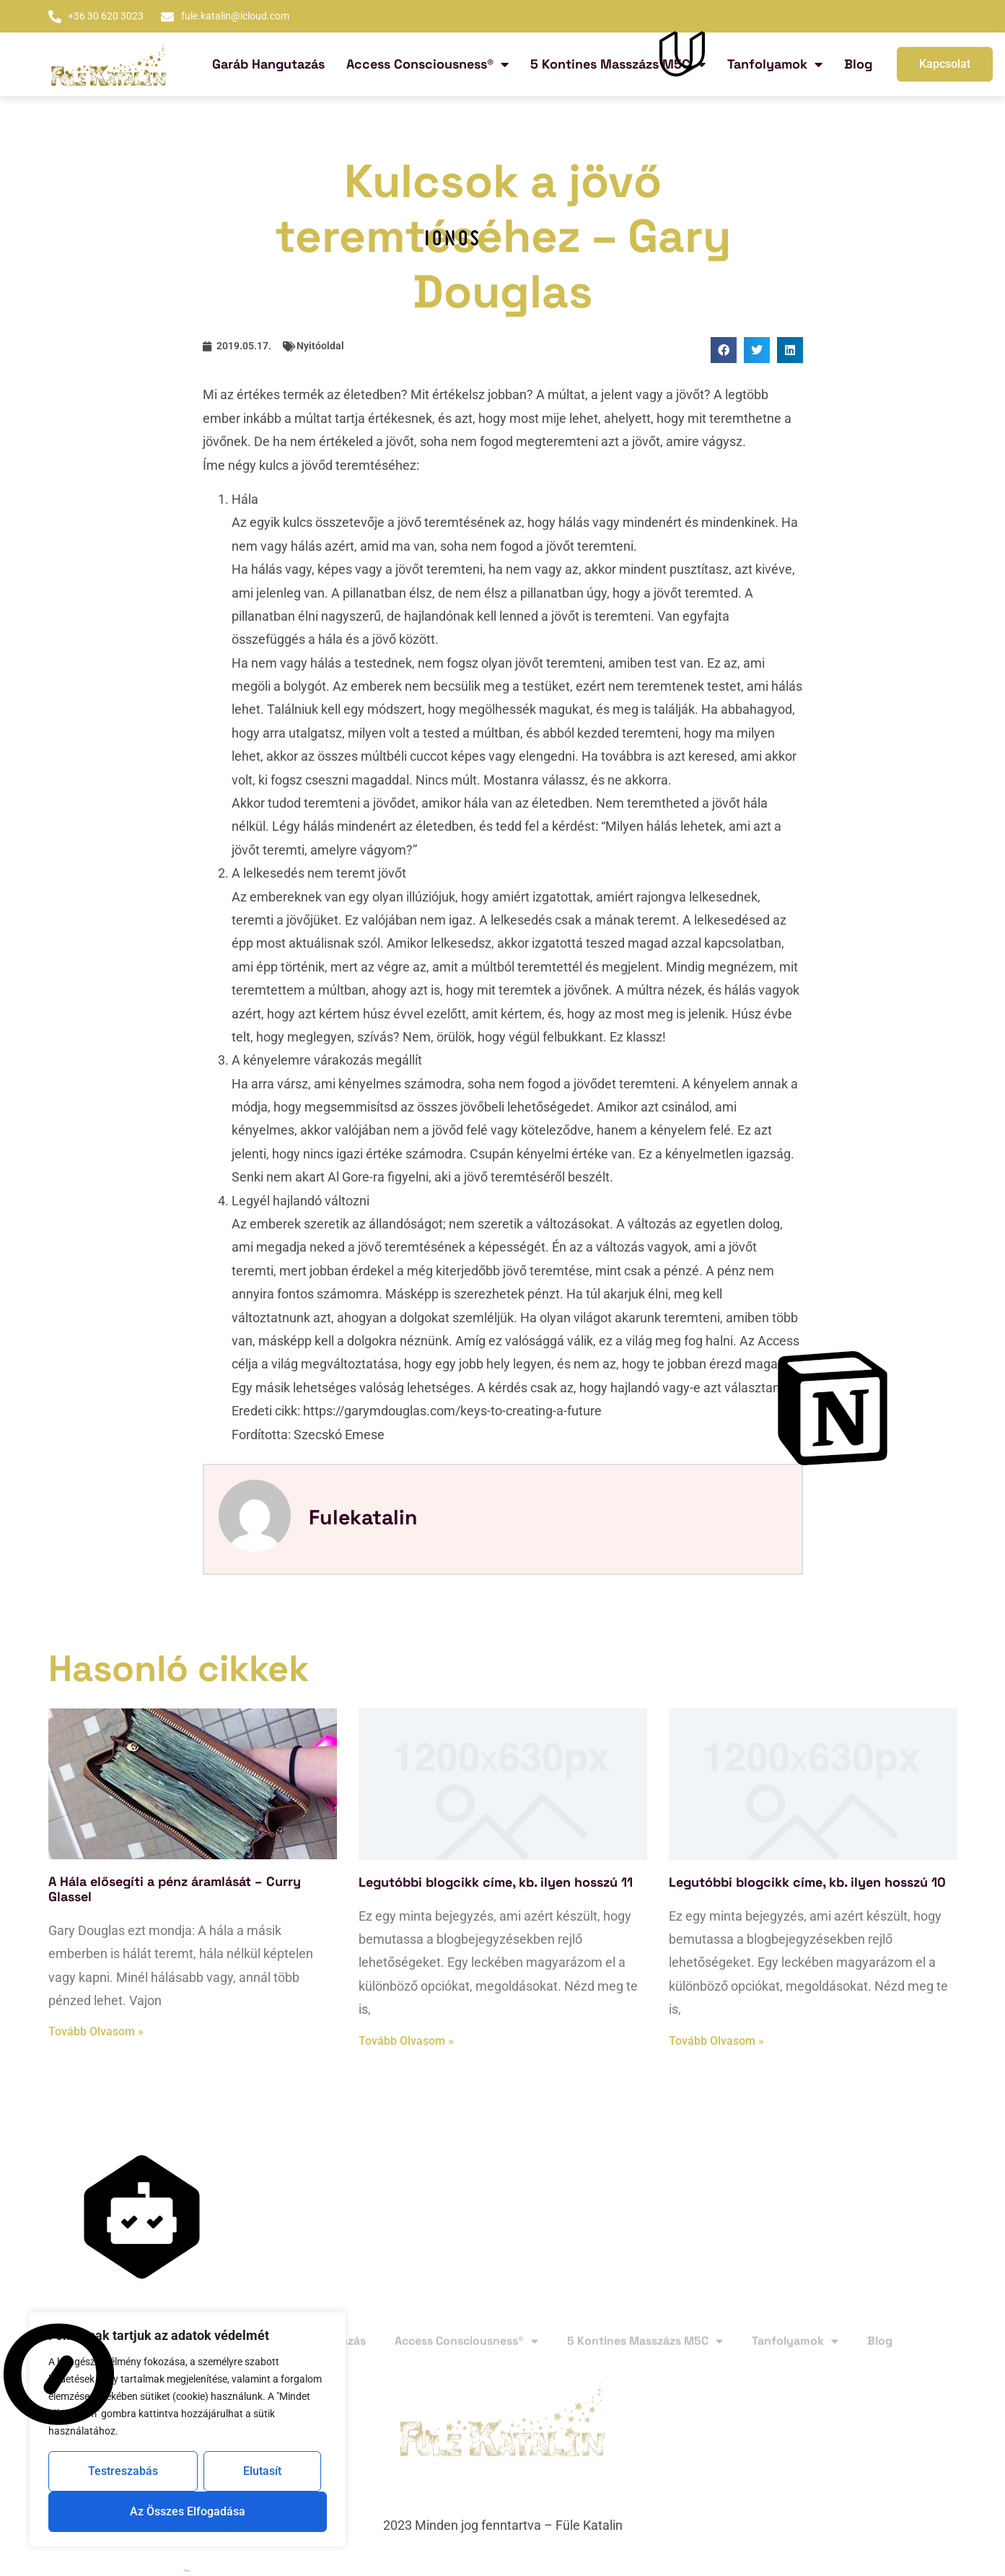  I want to click on ionos web hosting and cloud services logo, so click(452, 237).